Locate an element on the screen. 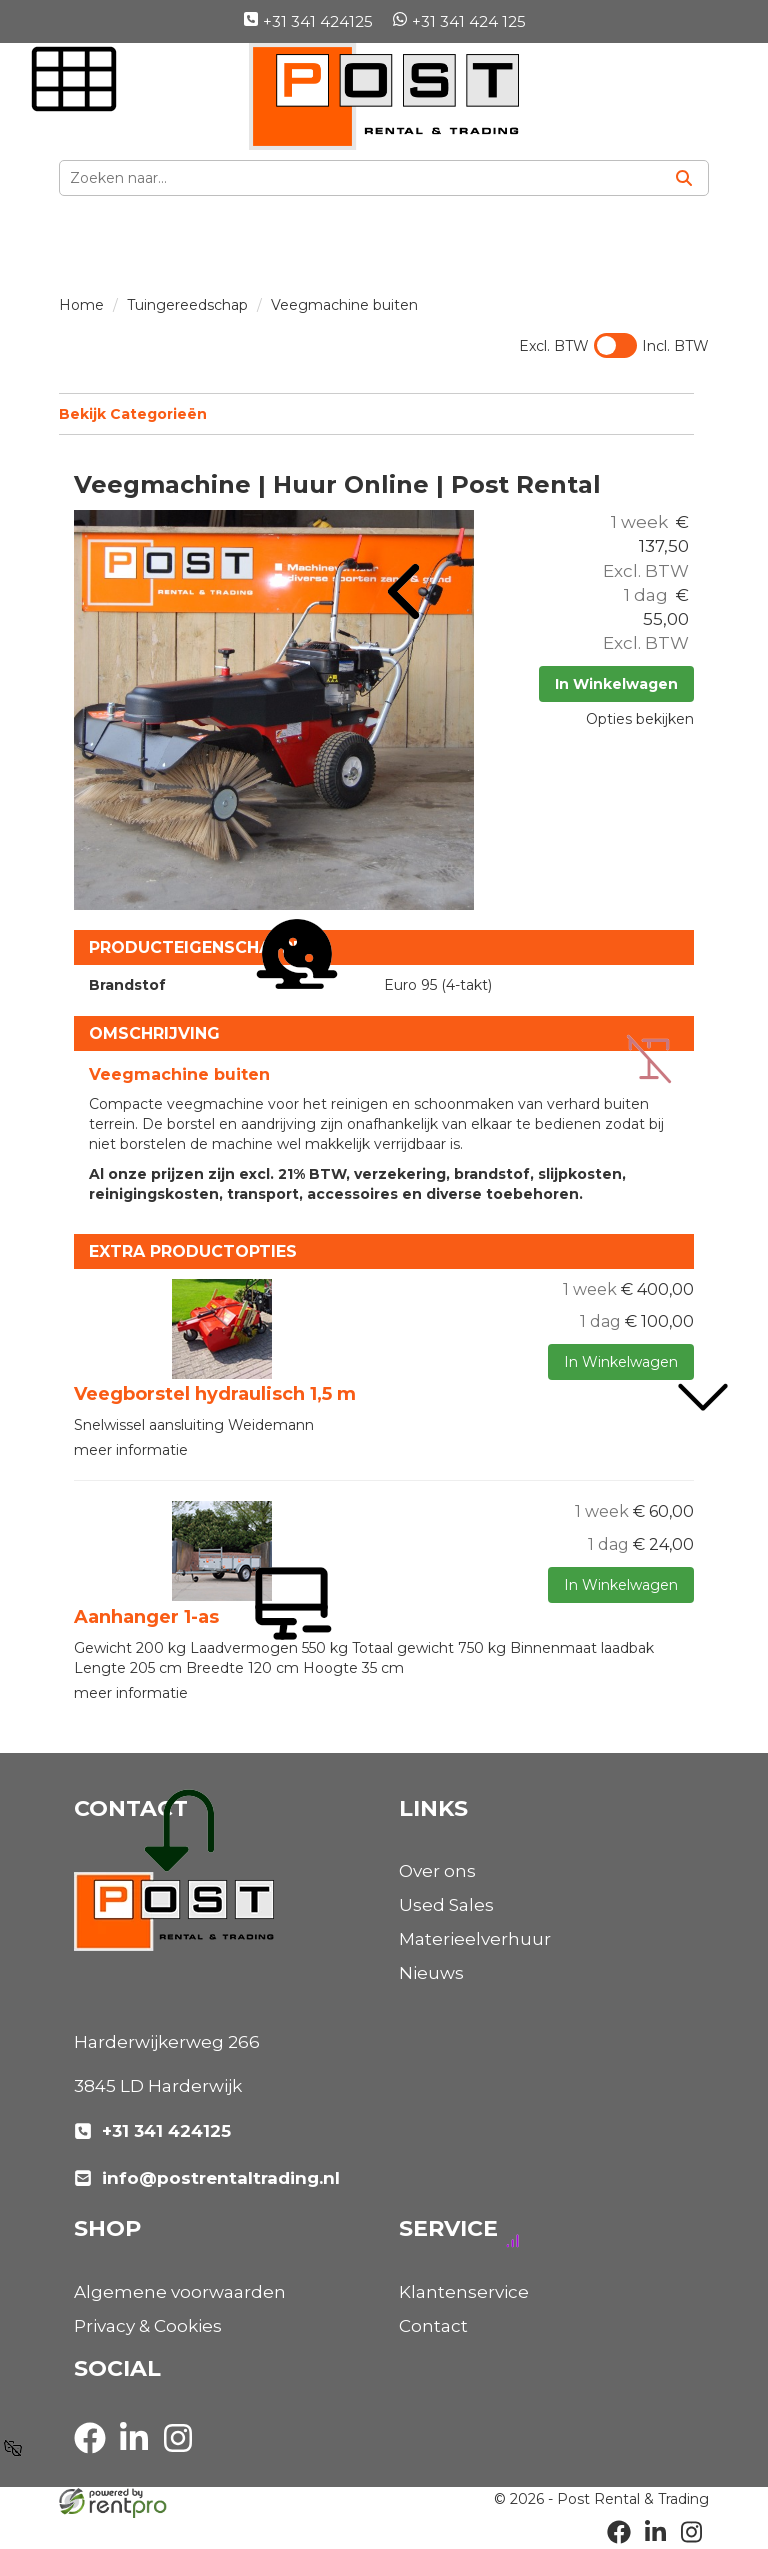  disable theater or entertainment mode is located at coordinates (13, 2448).